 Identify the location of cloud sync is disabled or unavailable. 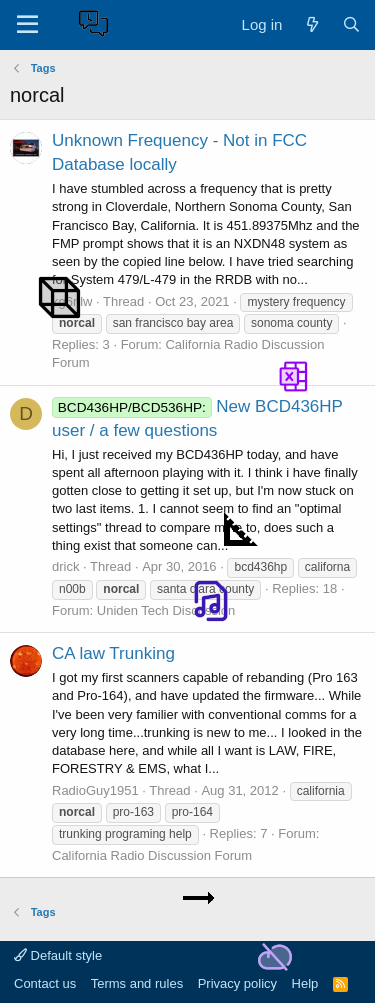
(275, 957).